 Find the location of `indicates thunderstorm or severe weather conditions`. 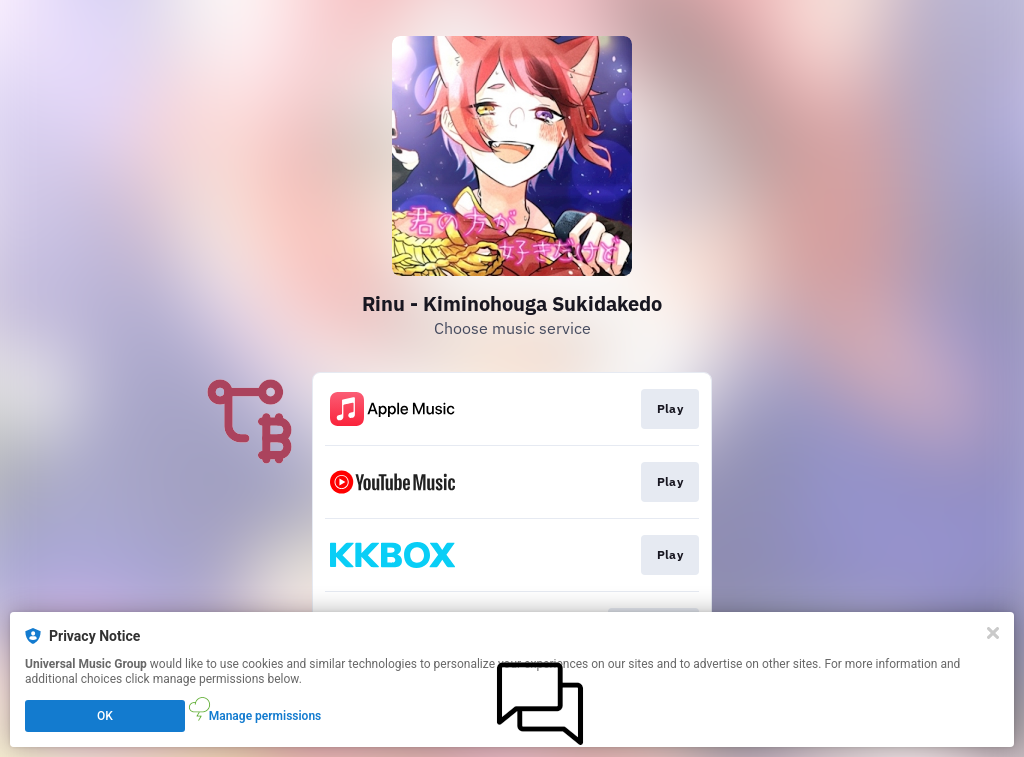

indicates thunderstorm or severe weather conditions is located at coordinates (199, 708).